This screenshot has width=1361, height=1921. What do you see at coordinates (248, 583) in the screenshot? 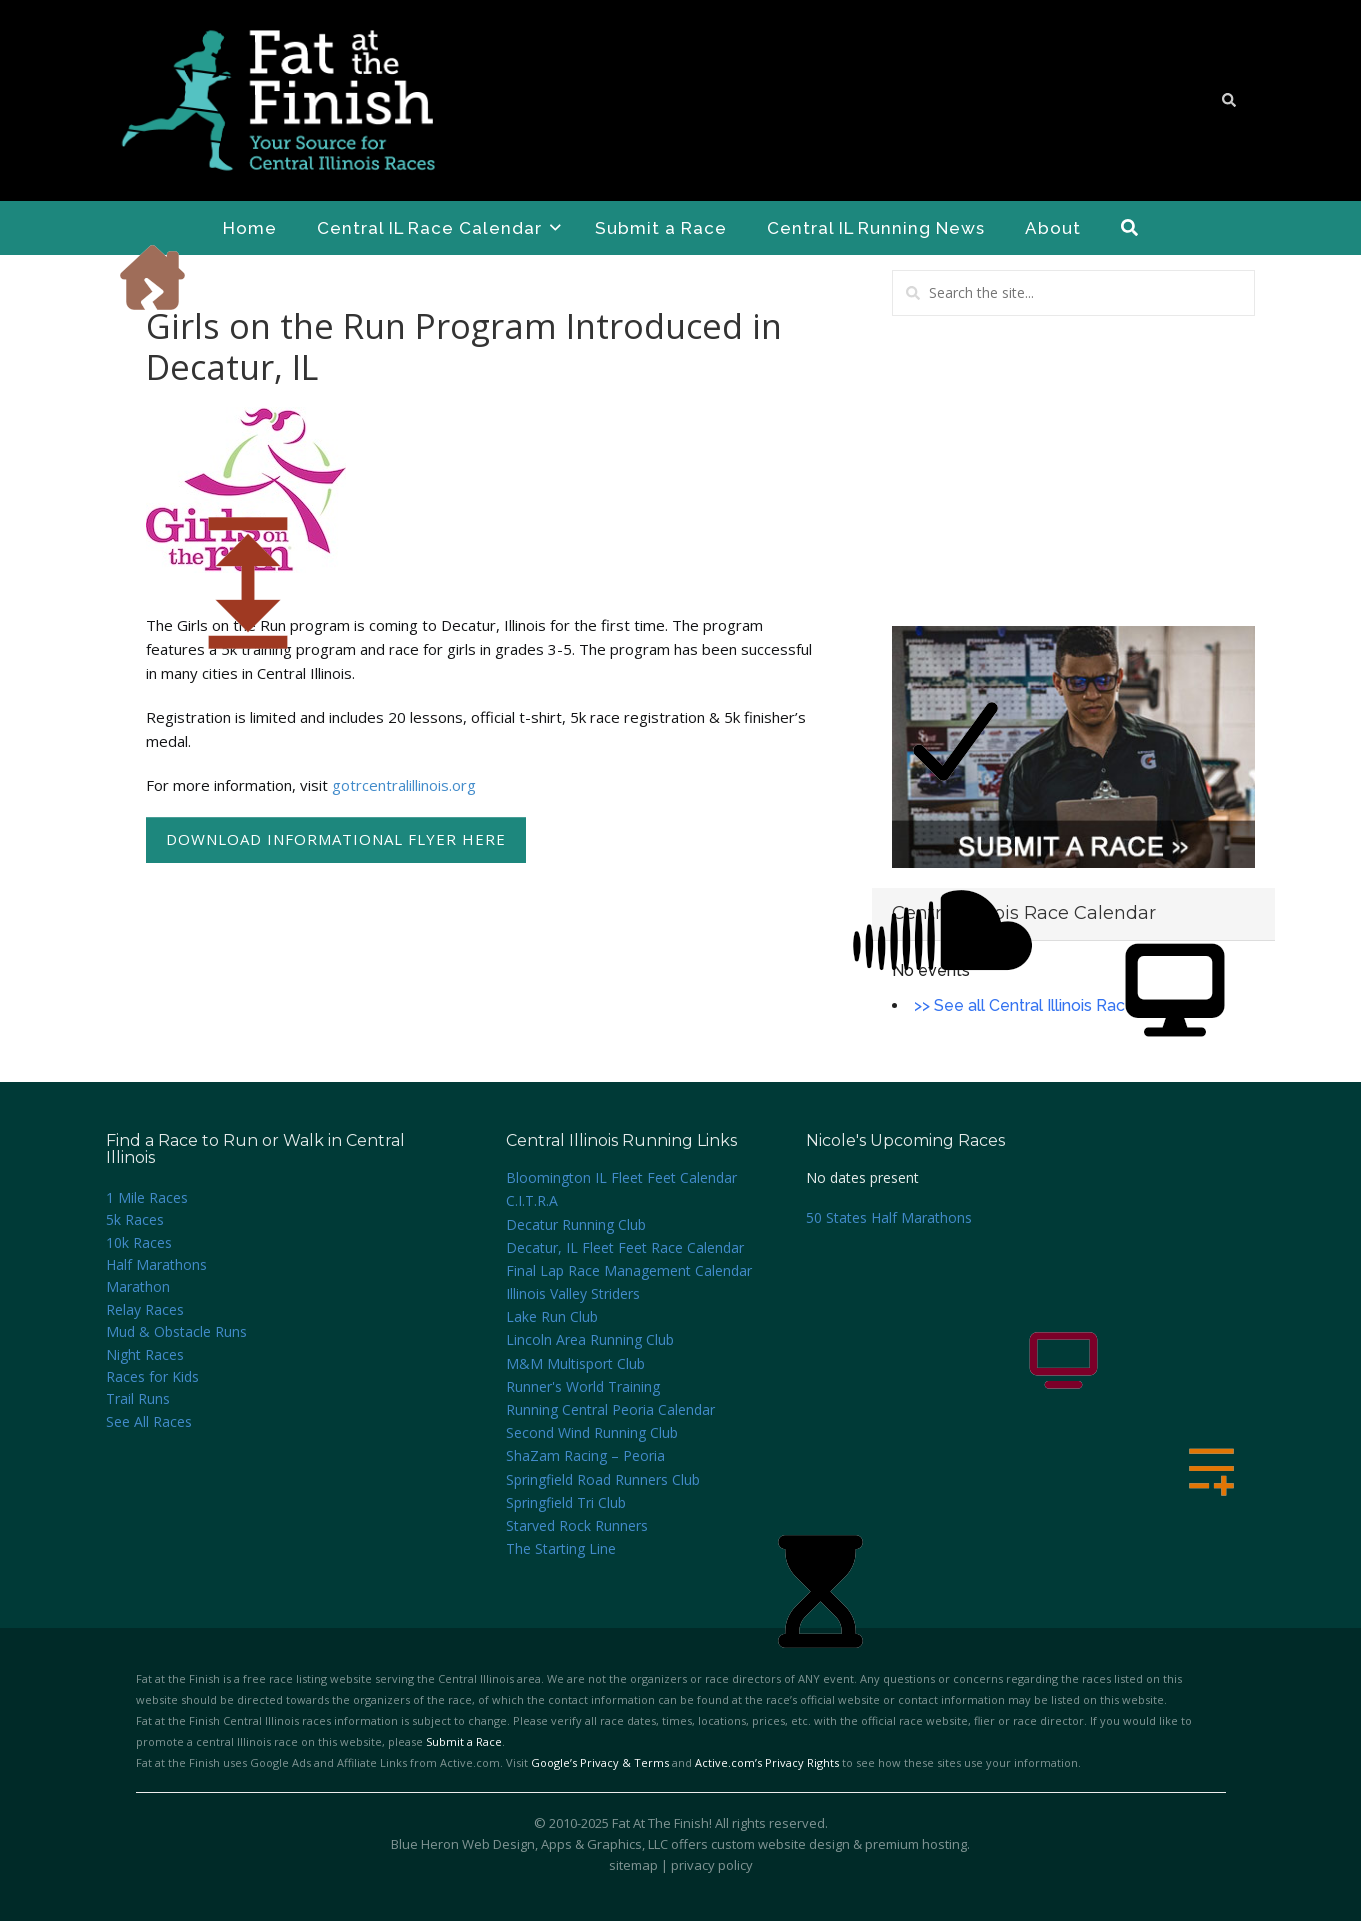
I see `expand content to full height` at bounding box center [248, 583].